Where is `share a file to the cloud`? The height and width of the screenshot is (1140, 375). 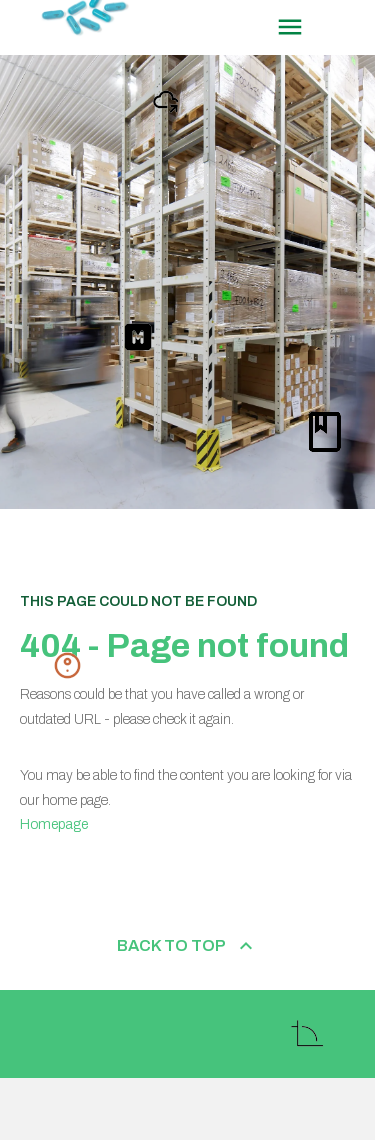 share a file to the cloud is located at coordinates (166, 100).